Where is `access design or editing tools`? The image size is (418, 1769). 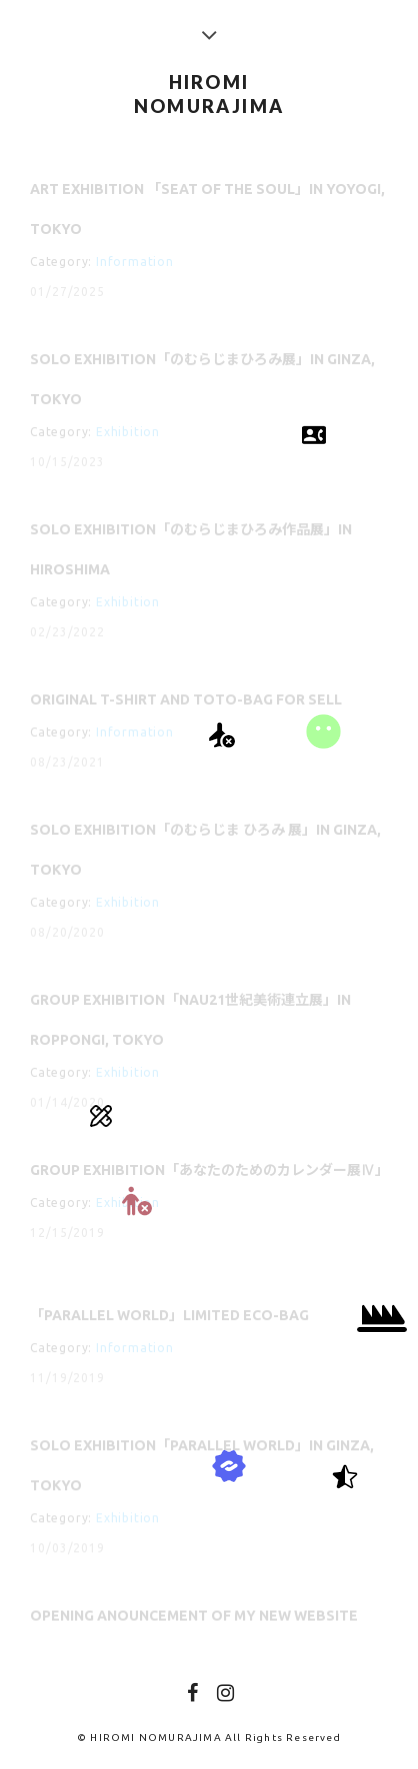
access design or editing tools is located at coordinates (101, 1116).